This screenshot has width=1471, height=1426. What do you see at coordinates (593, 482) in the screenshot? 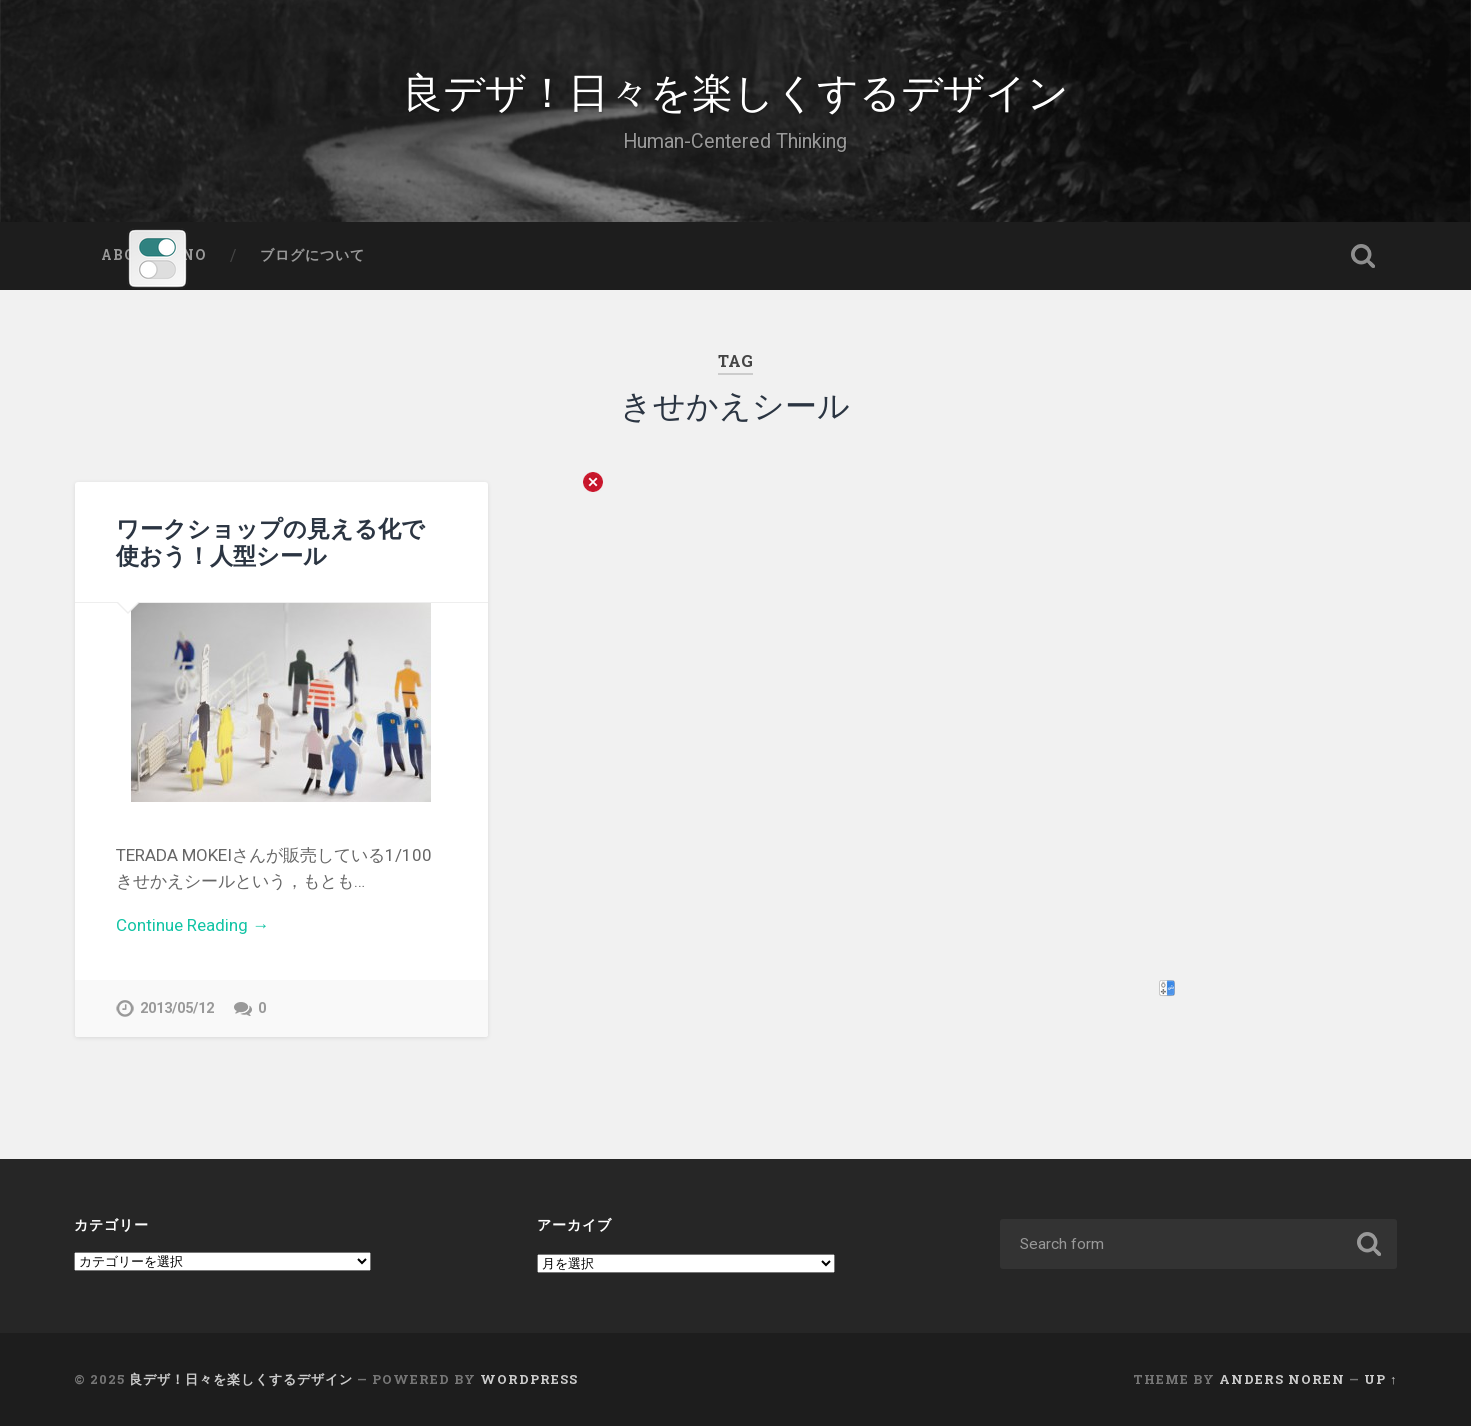
I see `dismiss or cancel a dialog` at bounding box center [593, 482].